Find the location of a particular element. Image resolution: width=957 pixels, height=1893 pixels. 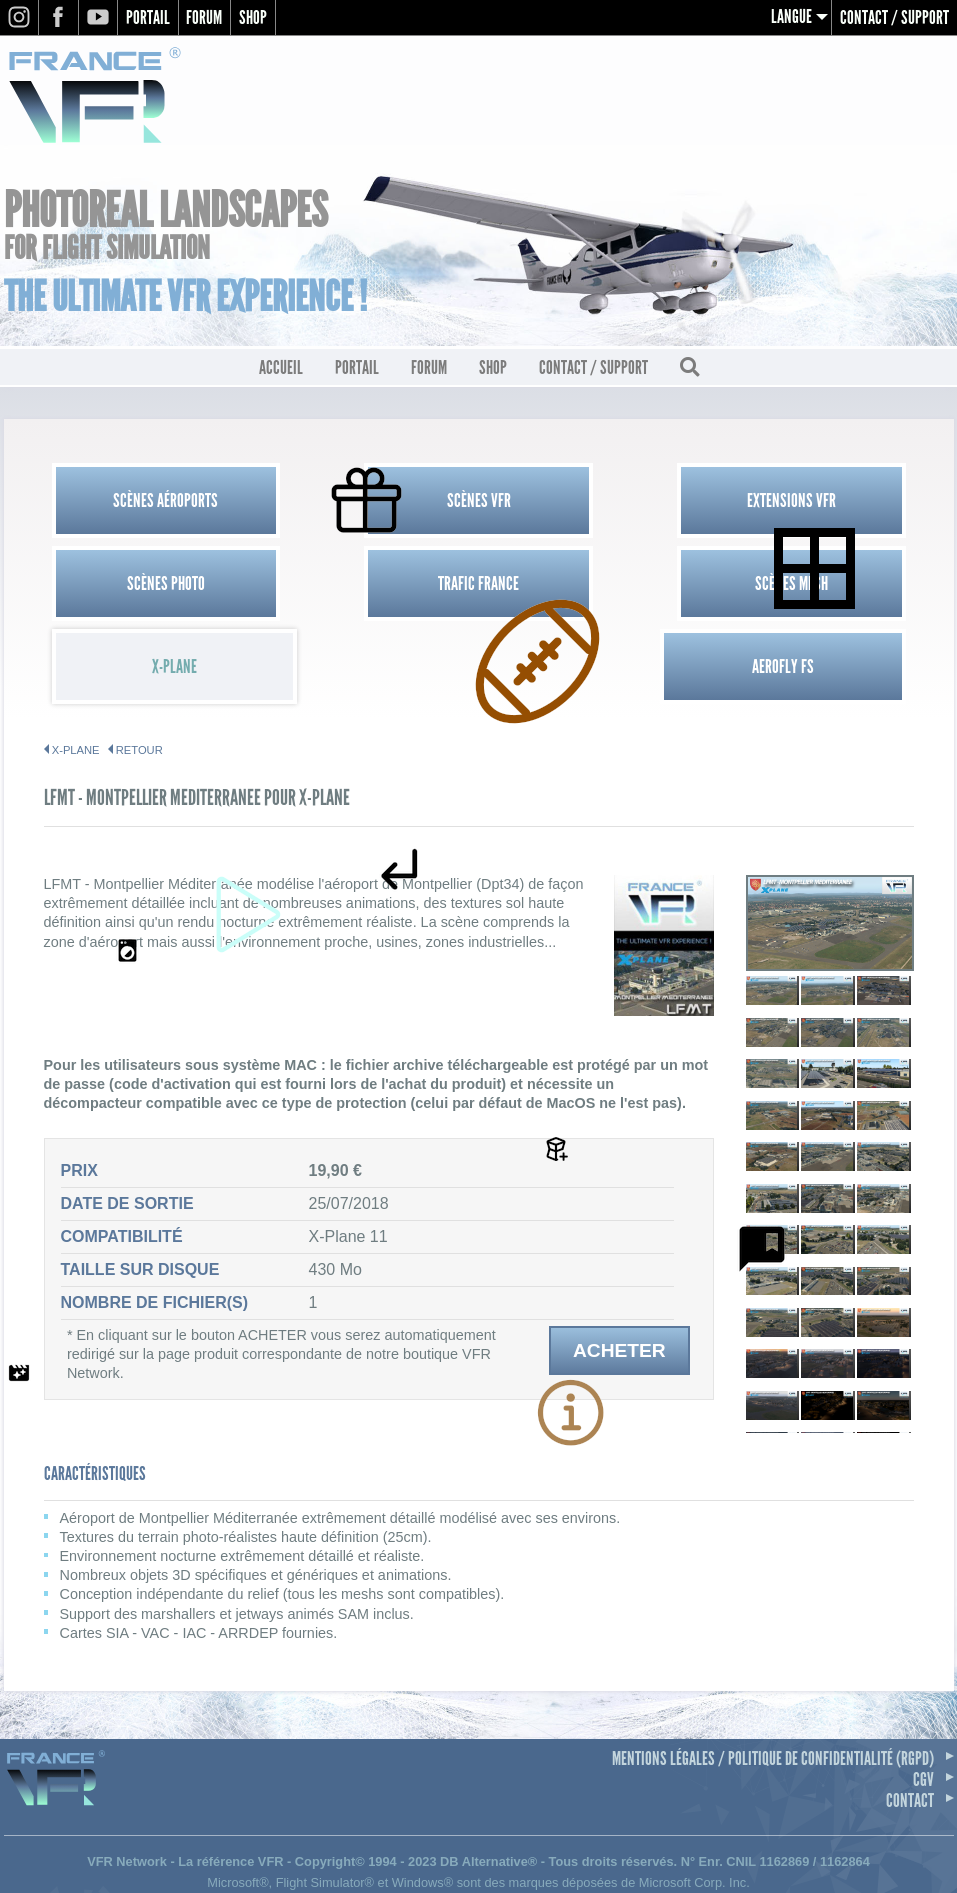

start playing media content is located at coordinates (239, 914).